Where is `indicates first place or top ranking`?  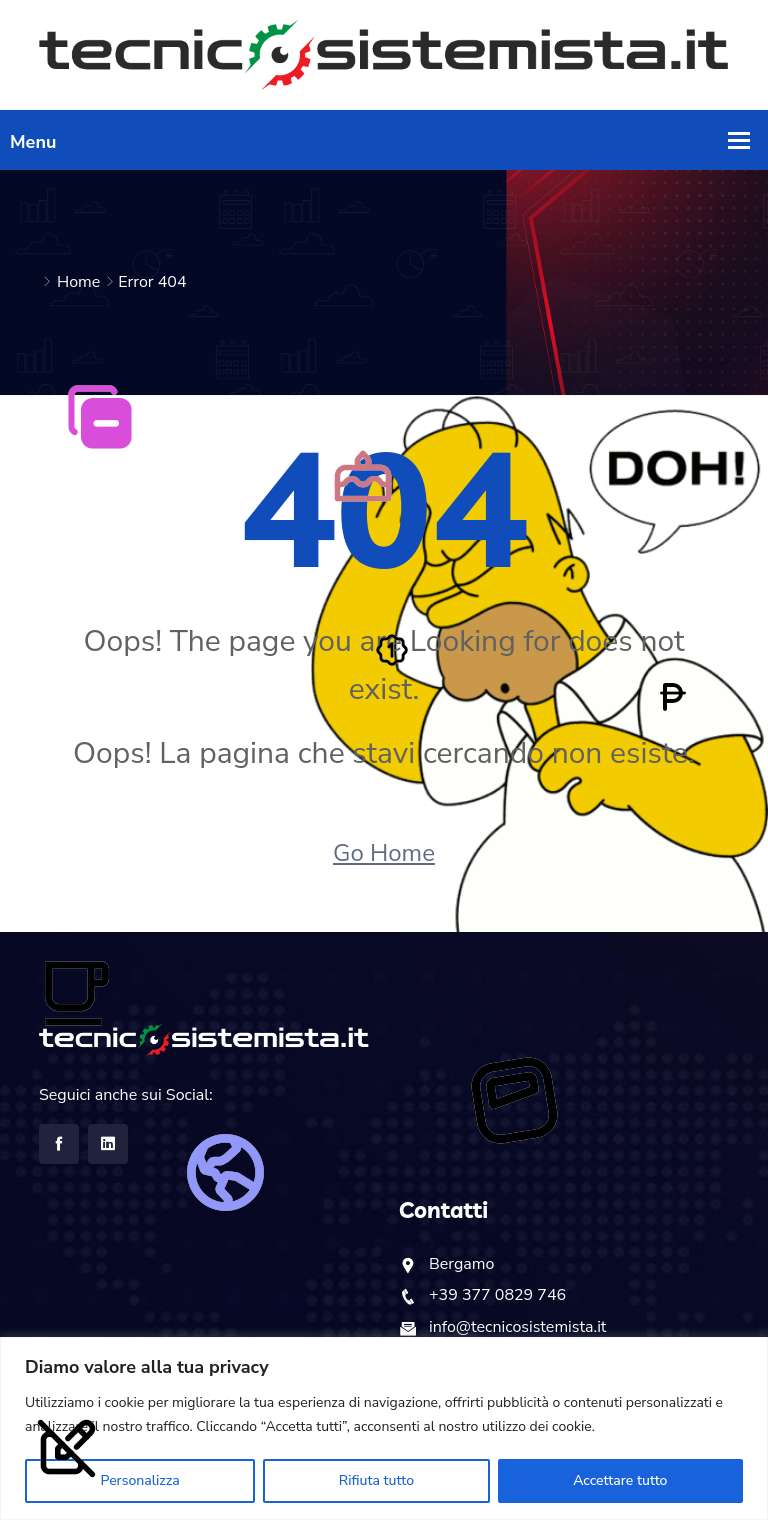 indicates first place or top ranking is located at coordinates (392, 650).